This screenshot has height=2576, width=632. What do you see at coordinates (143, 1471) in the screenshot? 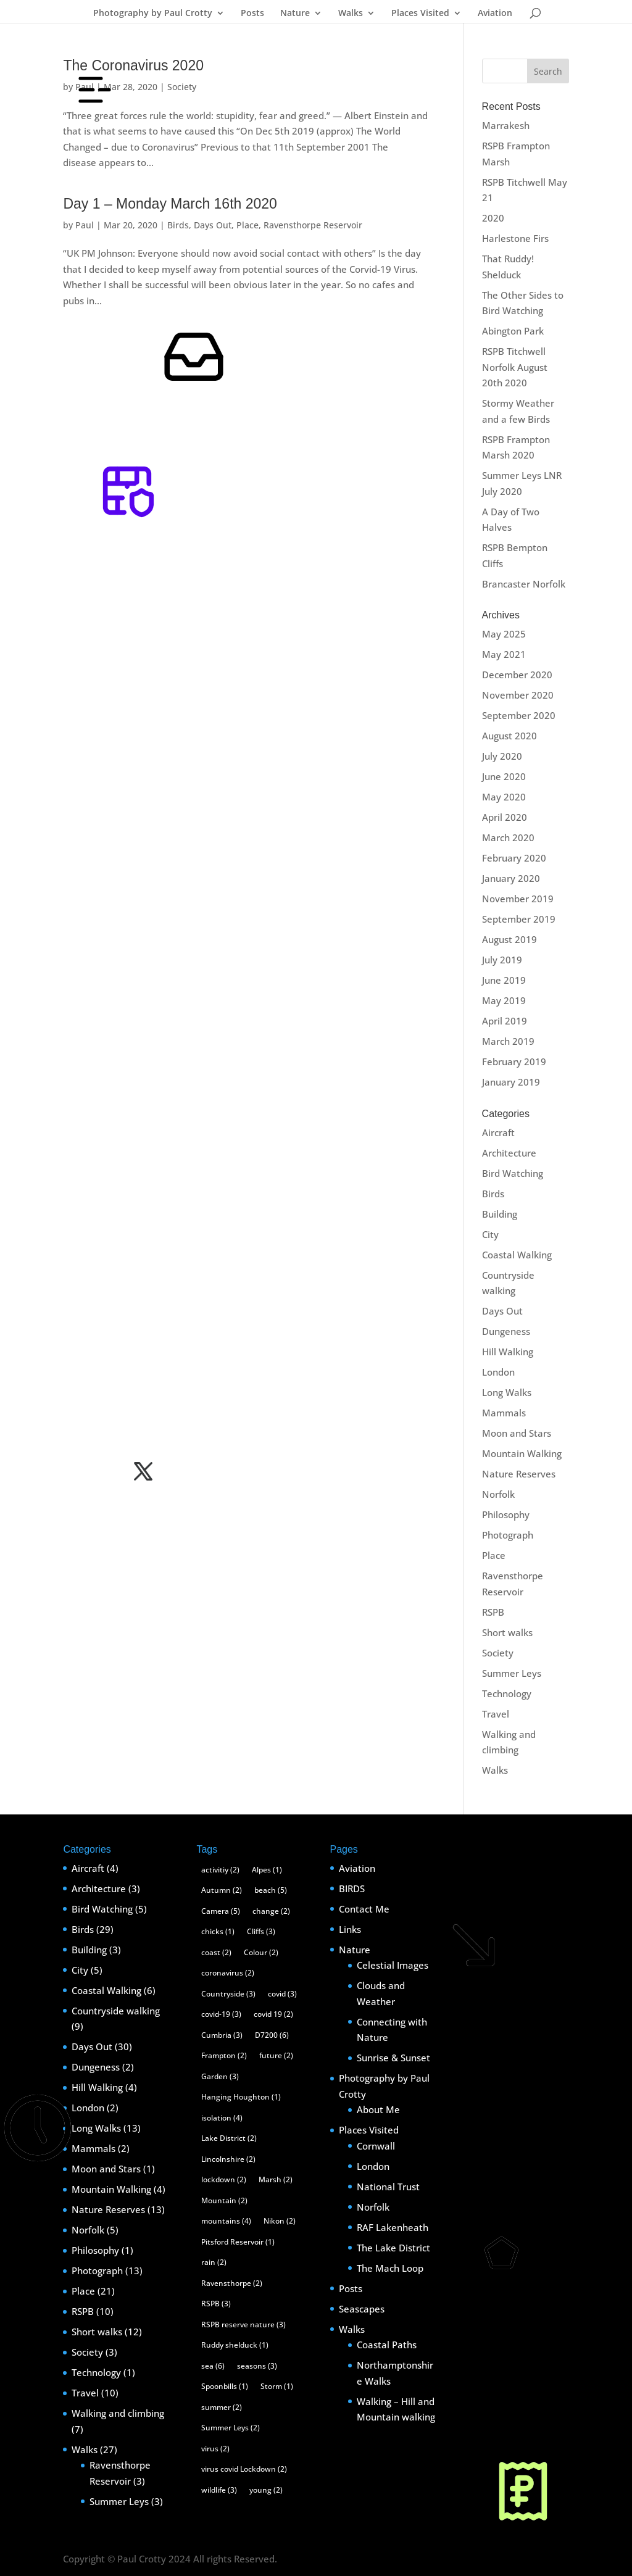
I see `share to X (formerly Twitter)` at bounding box center [143, 1471].